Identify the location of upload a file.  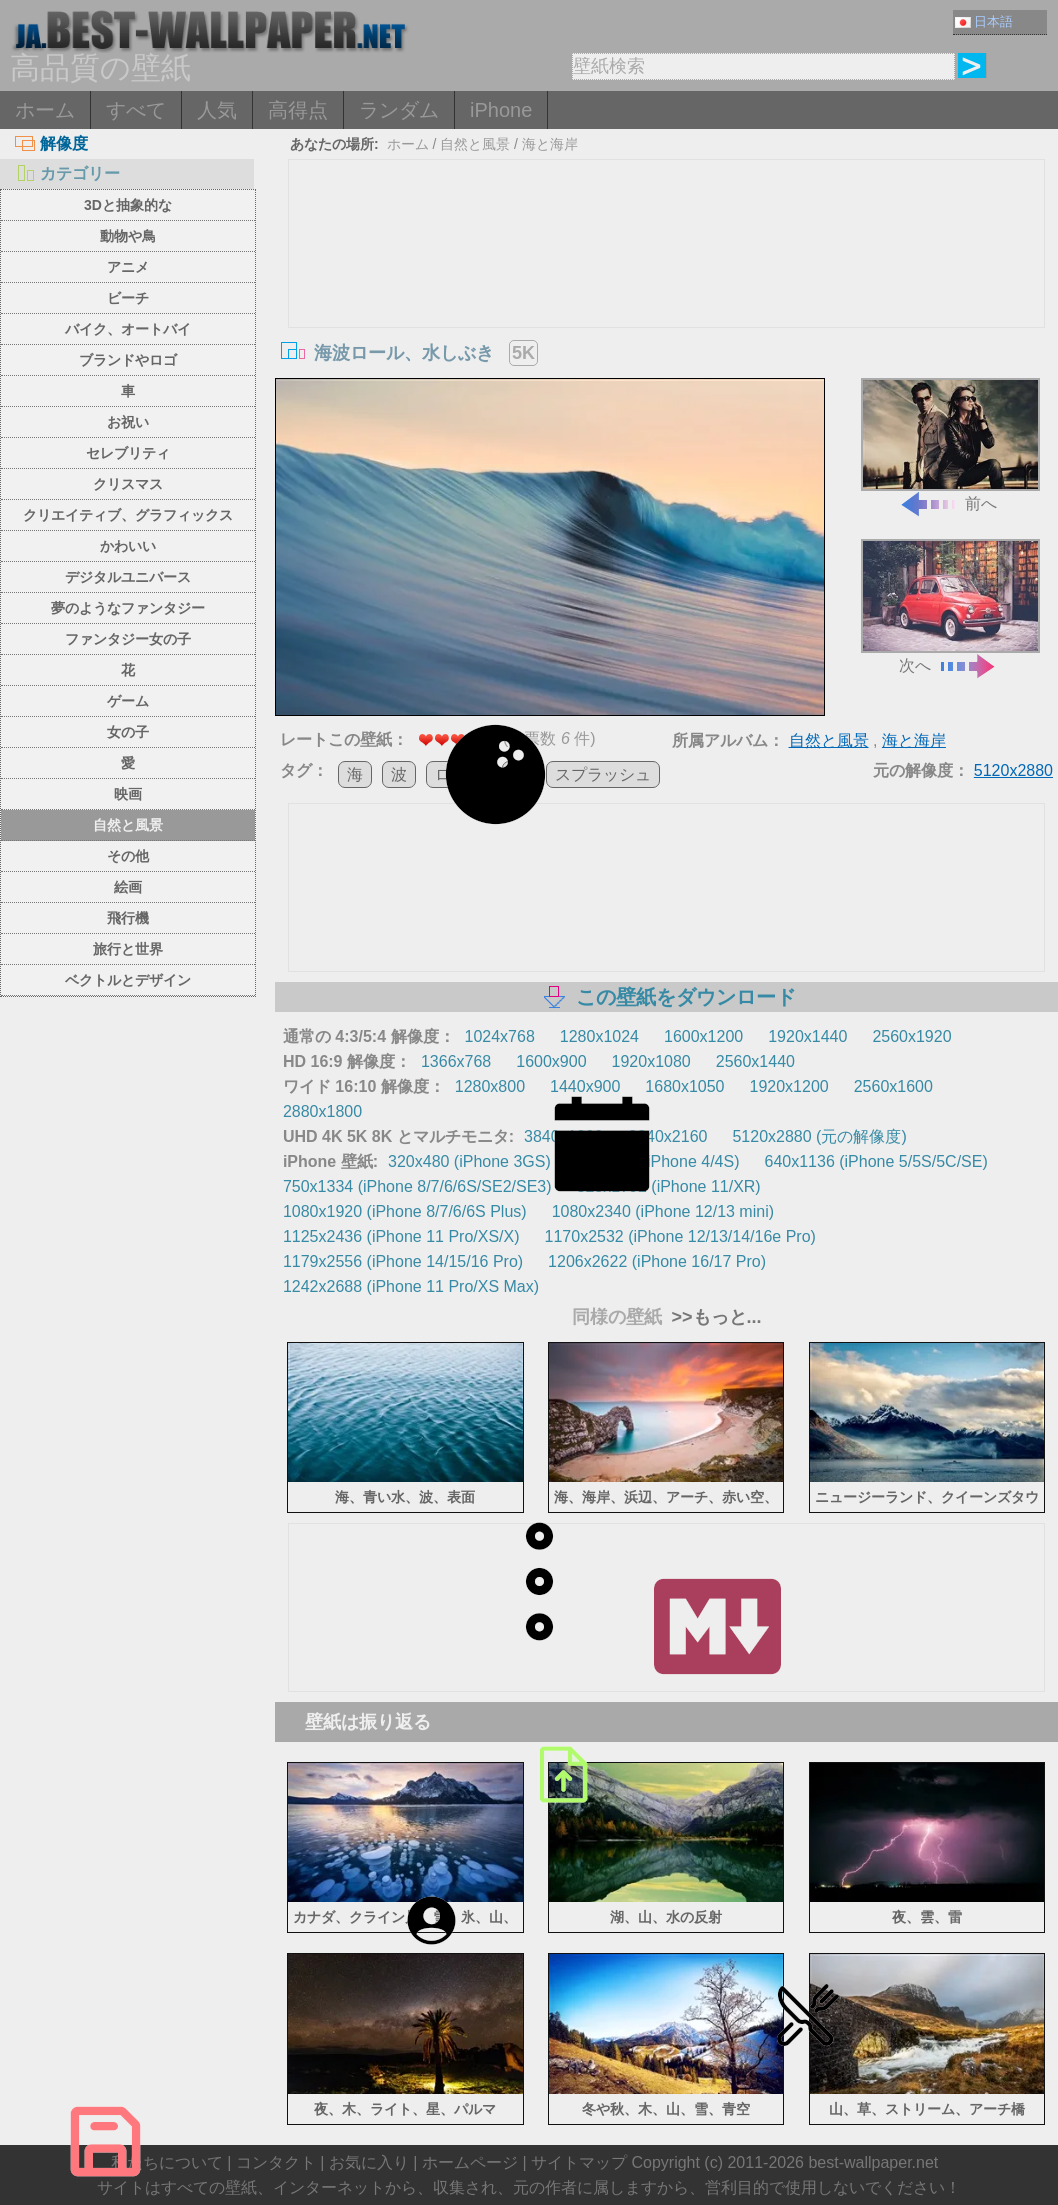
(563, 1774).